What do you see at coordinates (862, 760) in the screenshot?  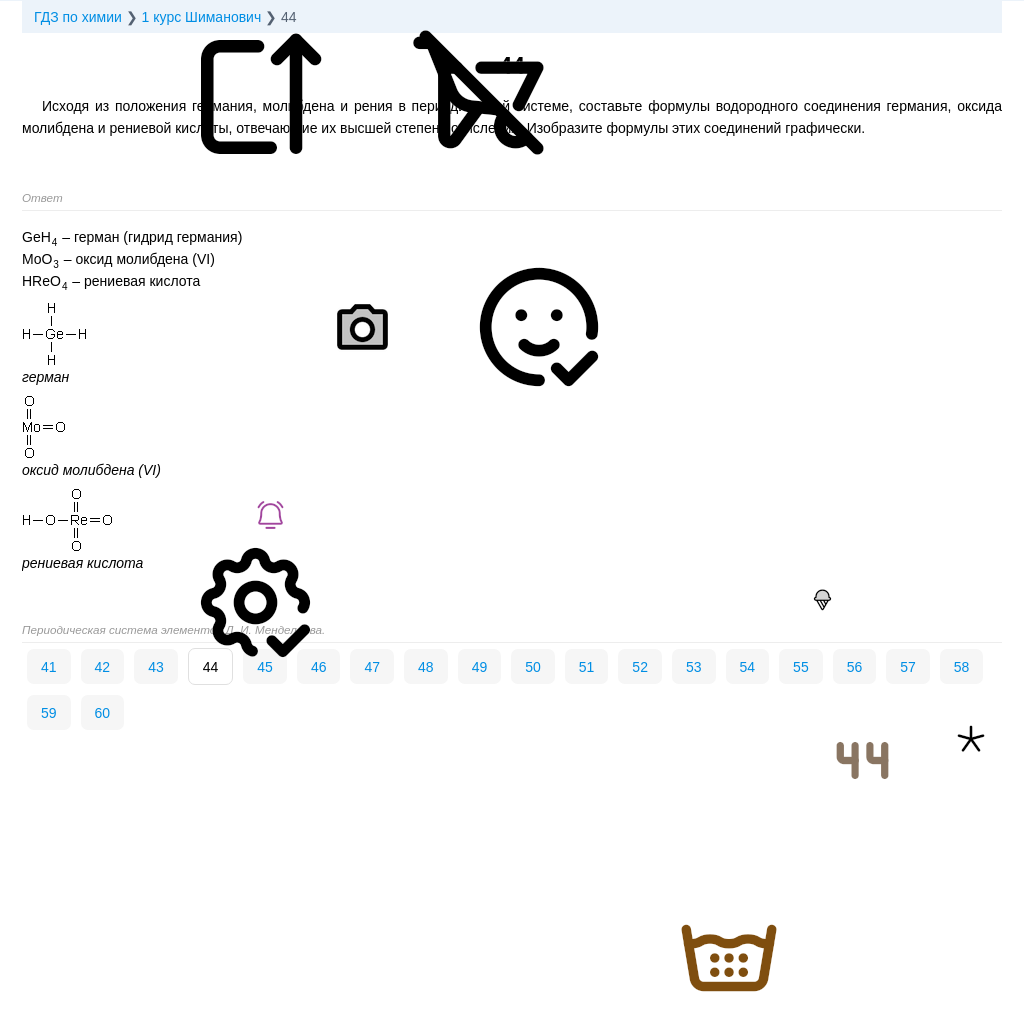 I see `indicates item number 44 in a list or sequence` at bounding box center [862, 760].